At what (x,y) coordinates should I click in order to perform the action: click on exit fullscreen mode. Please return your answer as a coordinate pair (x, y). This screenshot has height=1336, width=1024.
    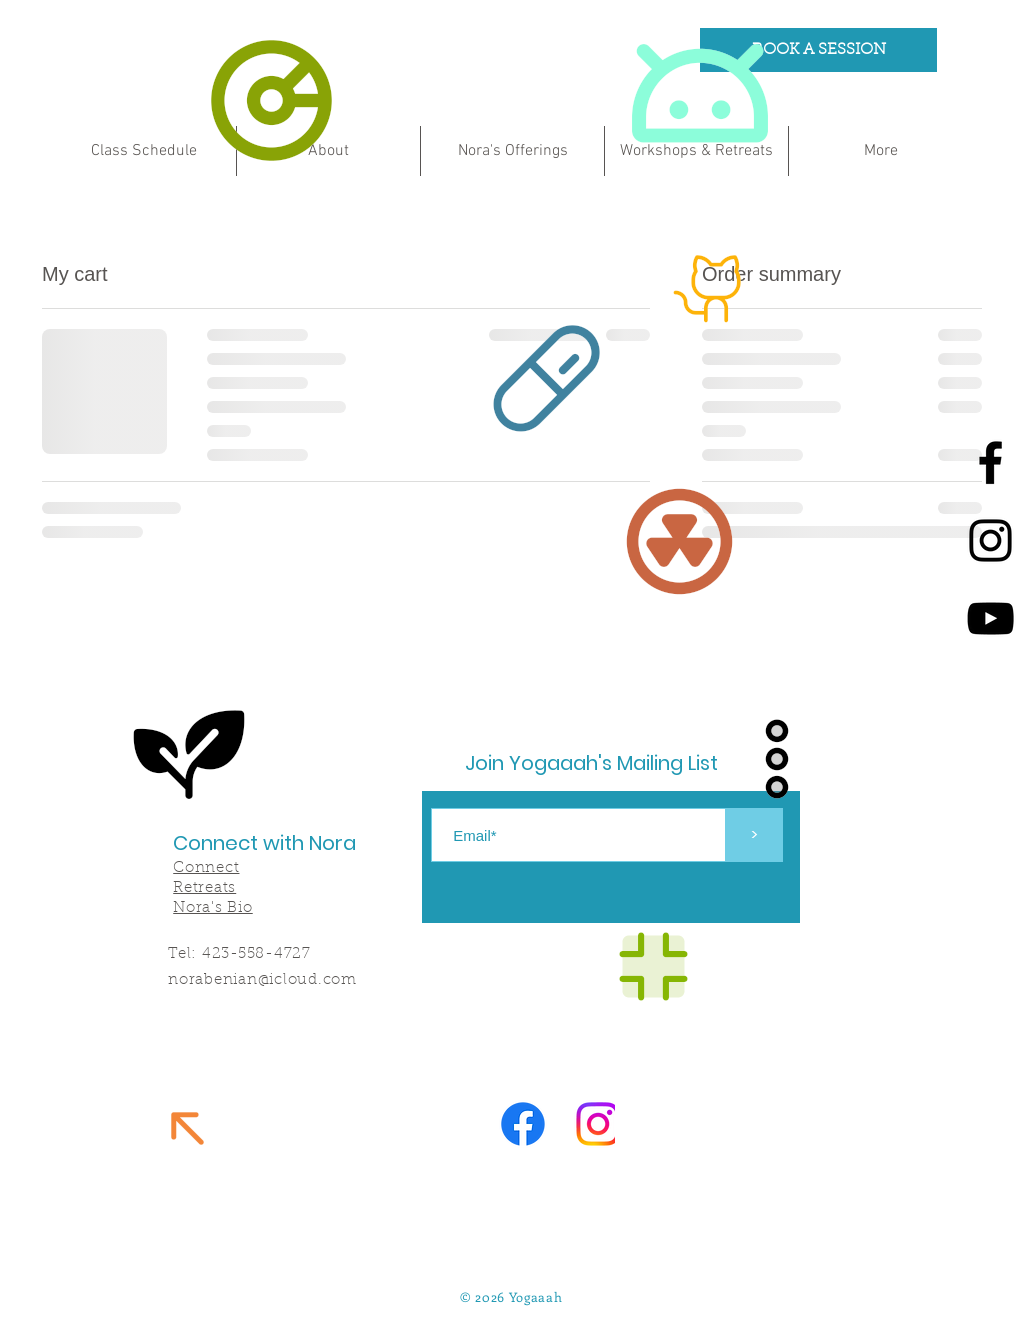
    Looking at the image, I should click on (653, 966).